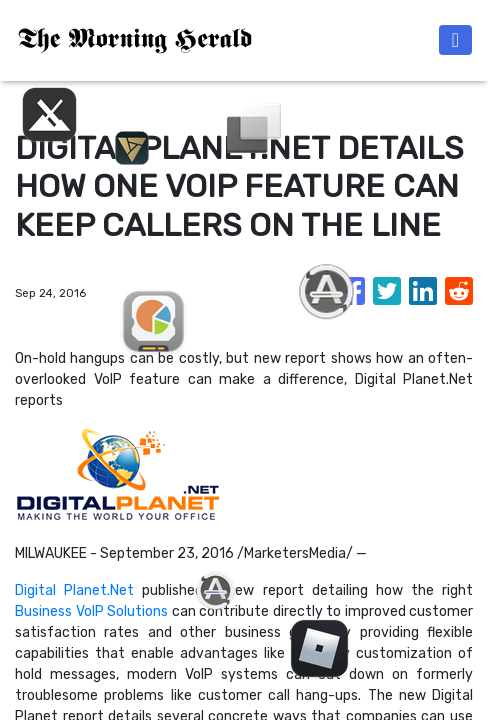  I want to click on open disk usage analyzer, so click(153, 322).